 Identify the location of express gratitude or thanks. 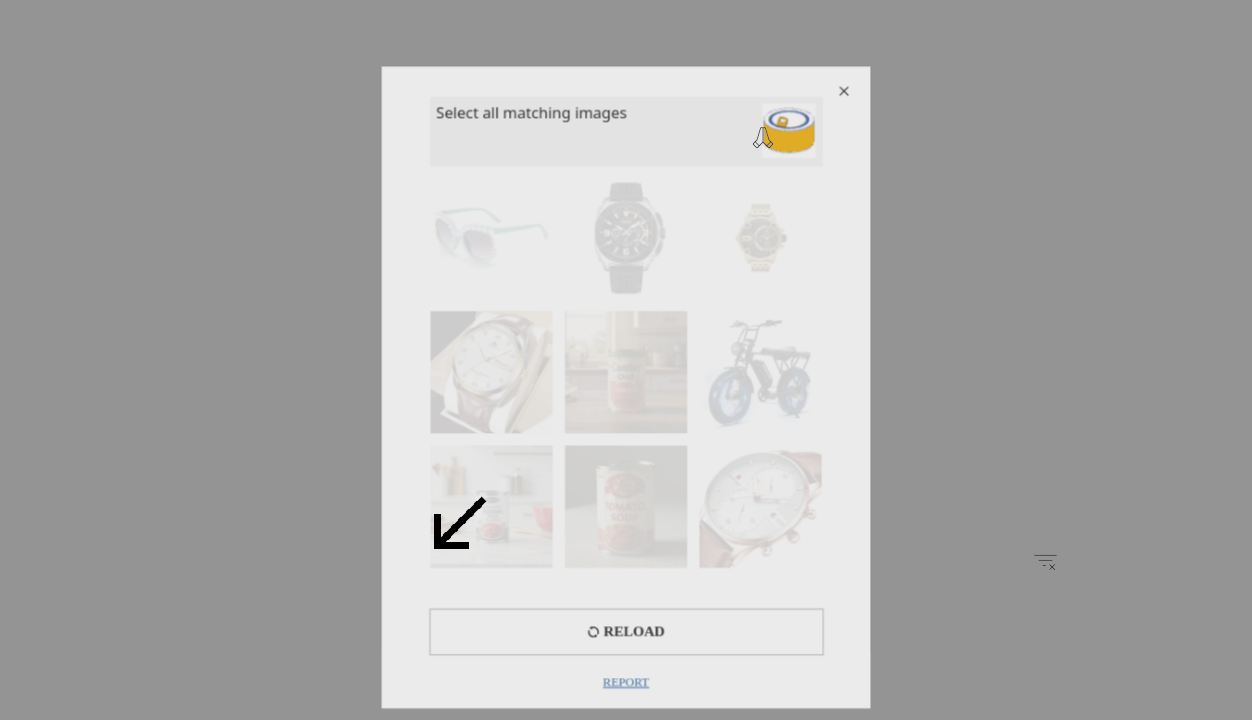
(763, 138).